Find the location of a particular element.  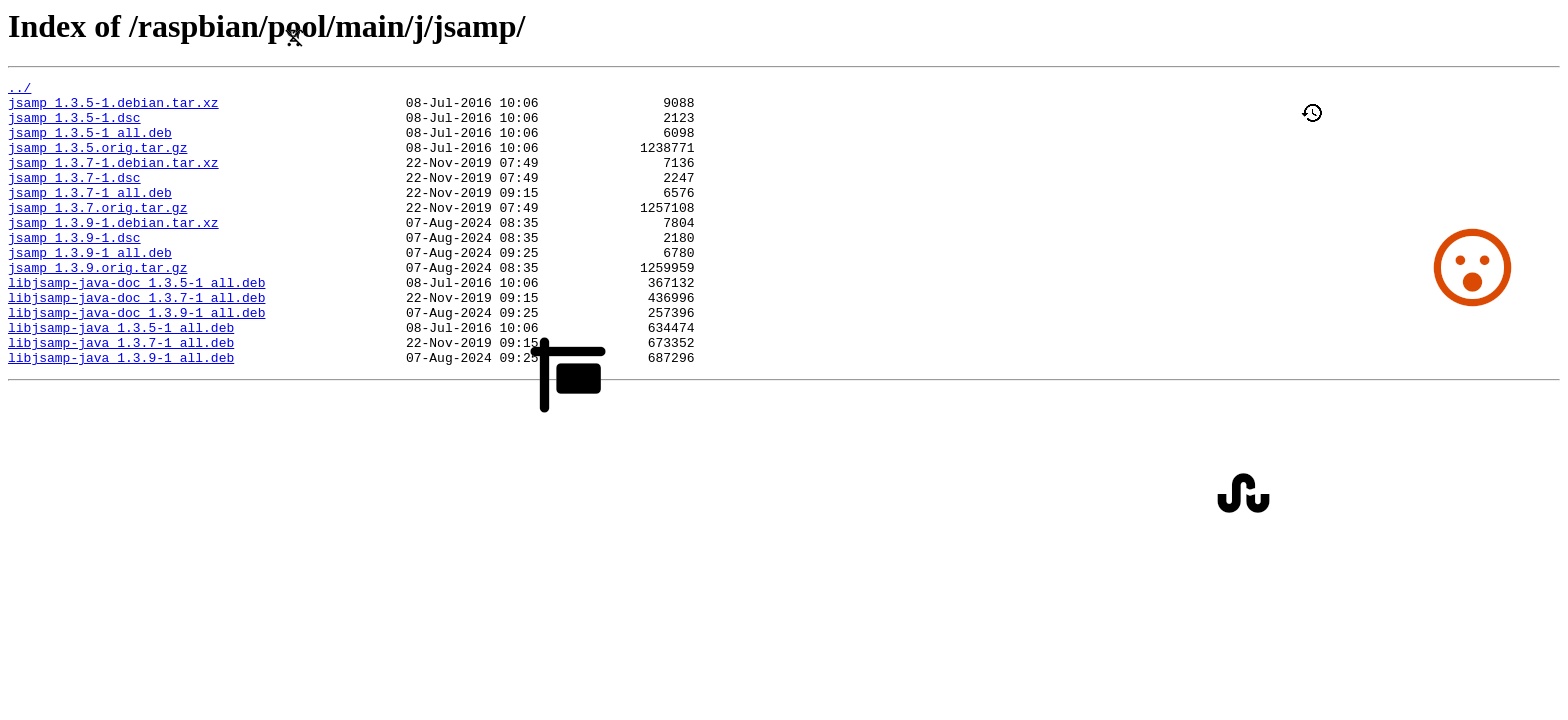

indicates a surprise or unexpected event notification is located at coordinates (1472, 267).